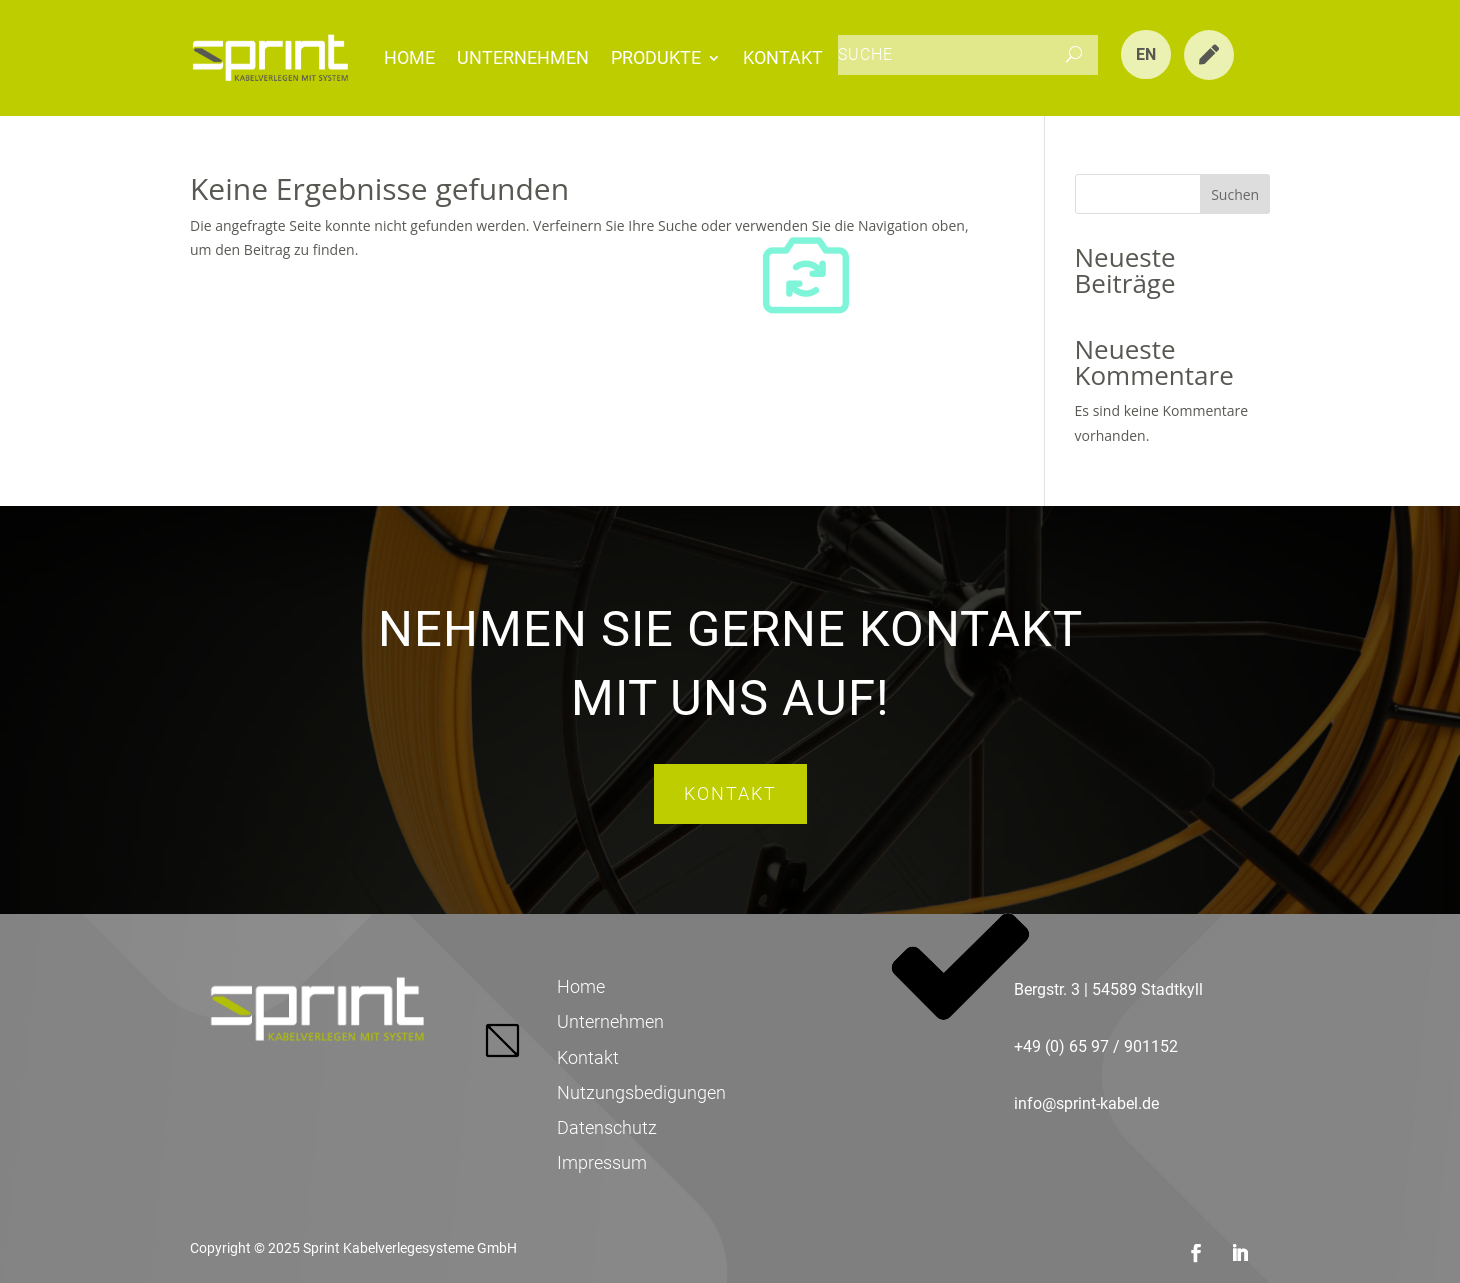  What do you see at coordinates (806, 277) in the screenshot?
I see `switch between front and rear camera` at bounding box center [806, 277].